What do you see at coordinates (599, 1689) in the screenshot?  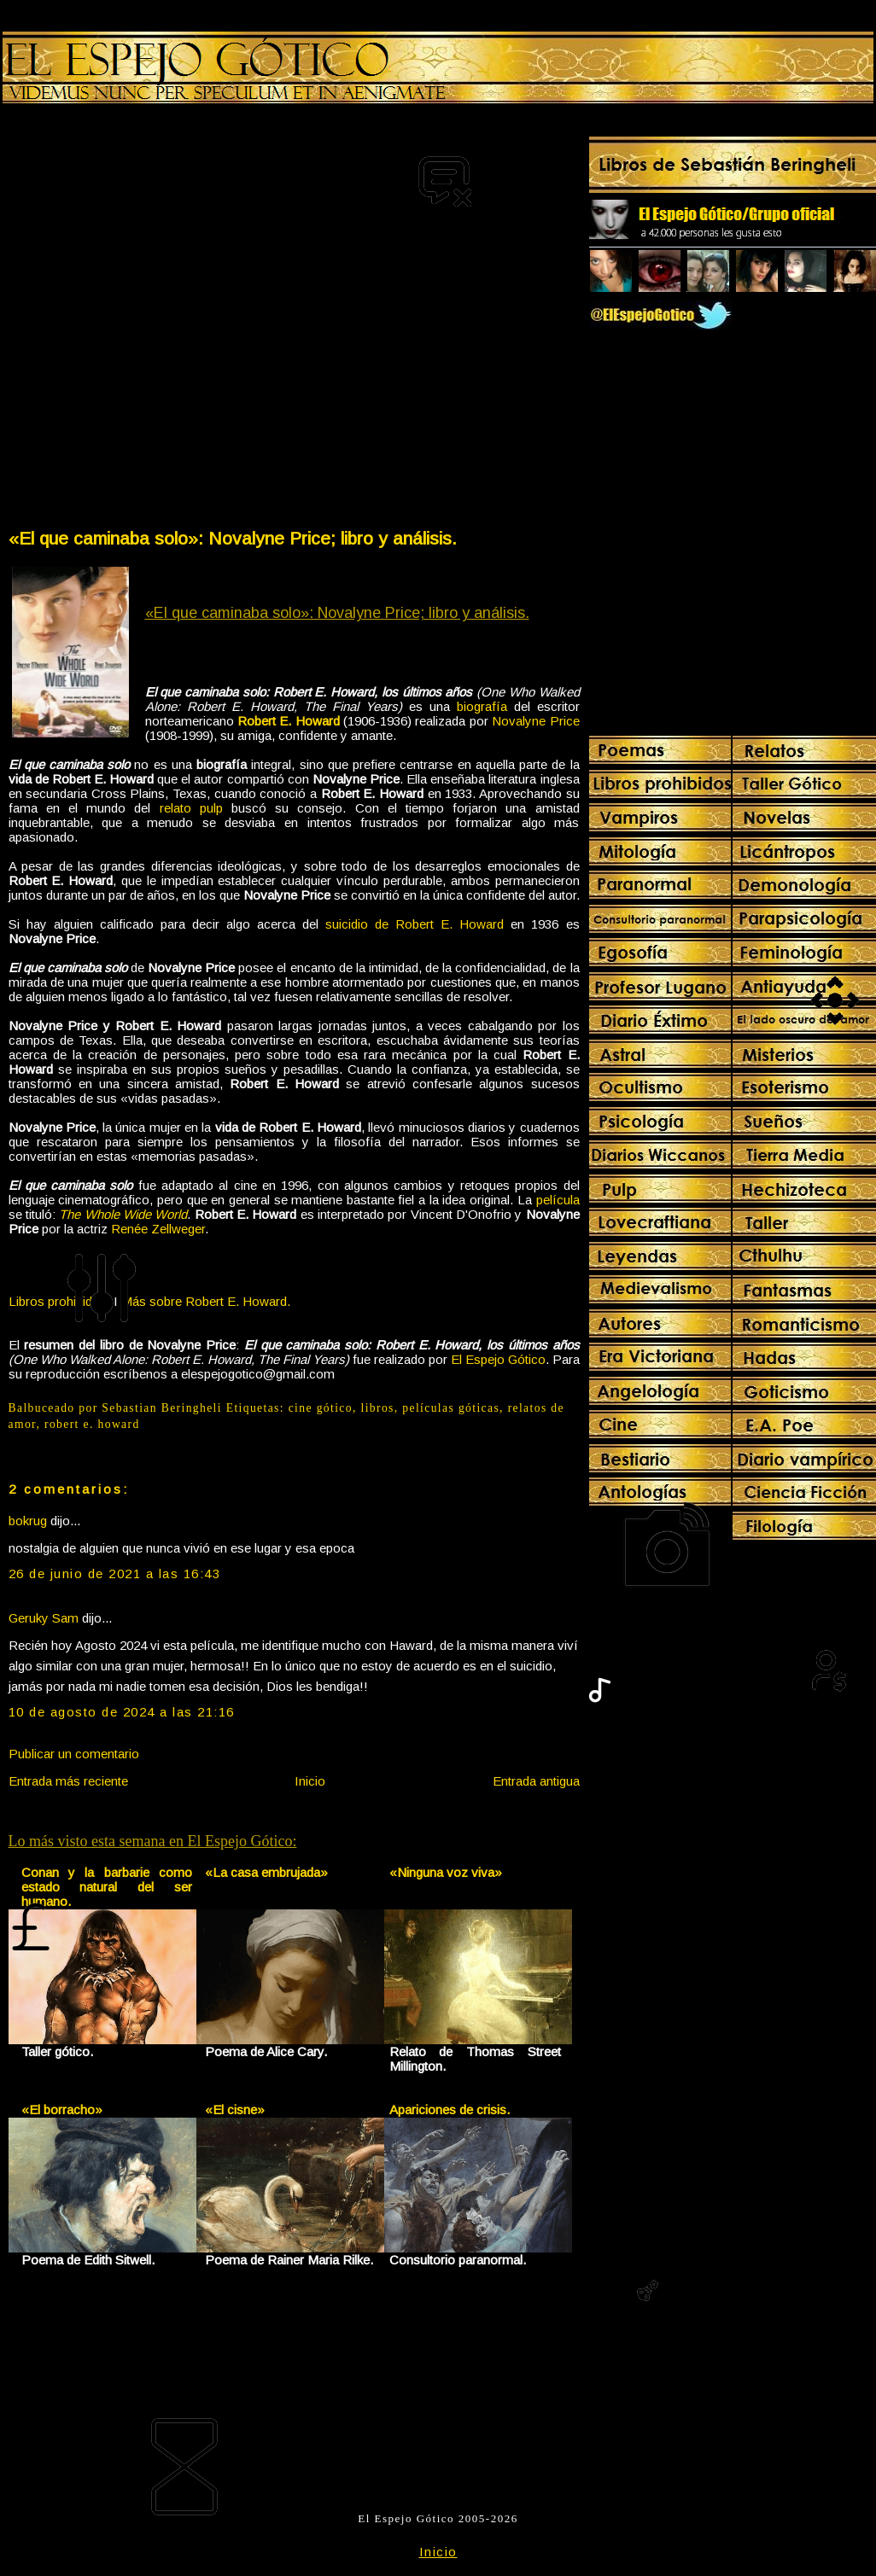 I see `access music or audio player` at bounding box center [599, 1689].